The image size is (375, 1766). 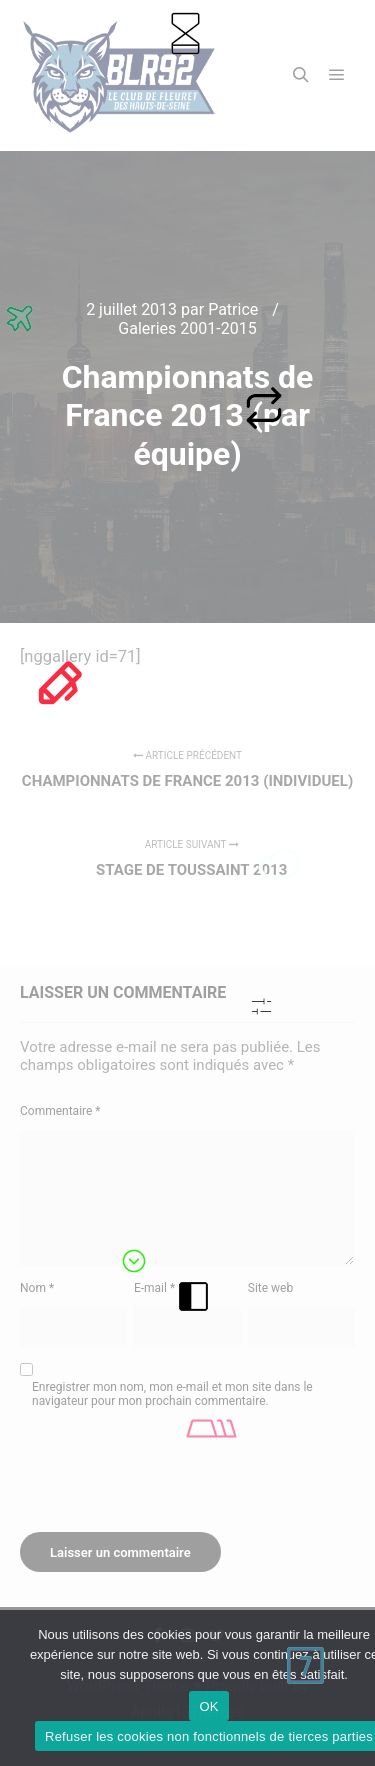 What do you see at coordinates (305, 1665) in the screenshot?
I see `select or input the number seven` at bounding box center [305, 1665].